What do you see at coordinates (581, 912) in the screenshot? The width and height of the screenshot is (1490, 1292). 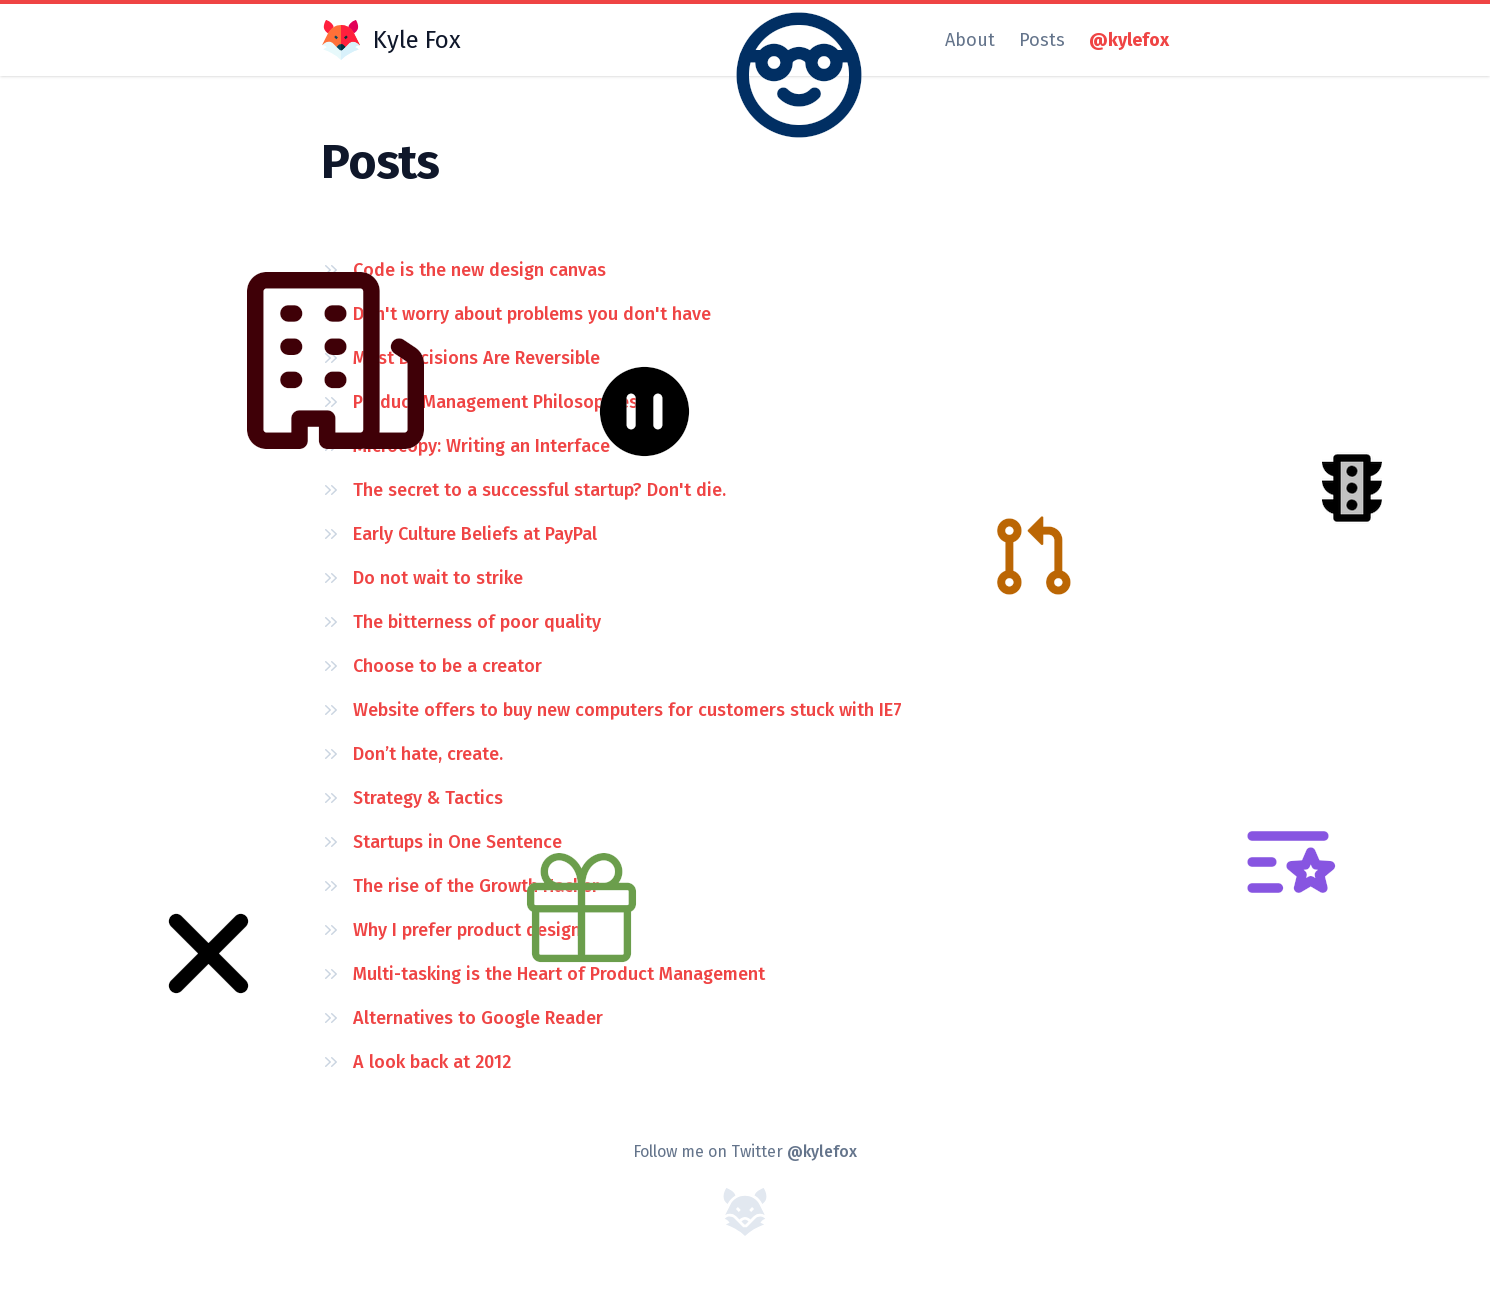 I see `access gifts or rewards` at bounding box center [581, 912].